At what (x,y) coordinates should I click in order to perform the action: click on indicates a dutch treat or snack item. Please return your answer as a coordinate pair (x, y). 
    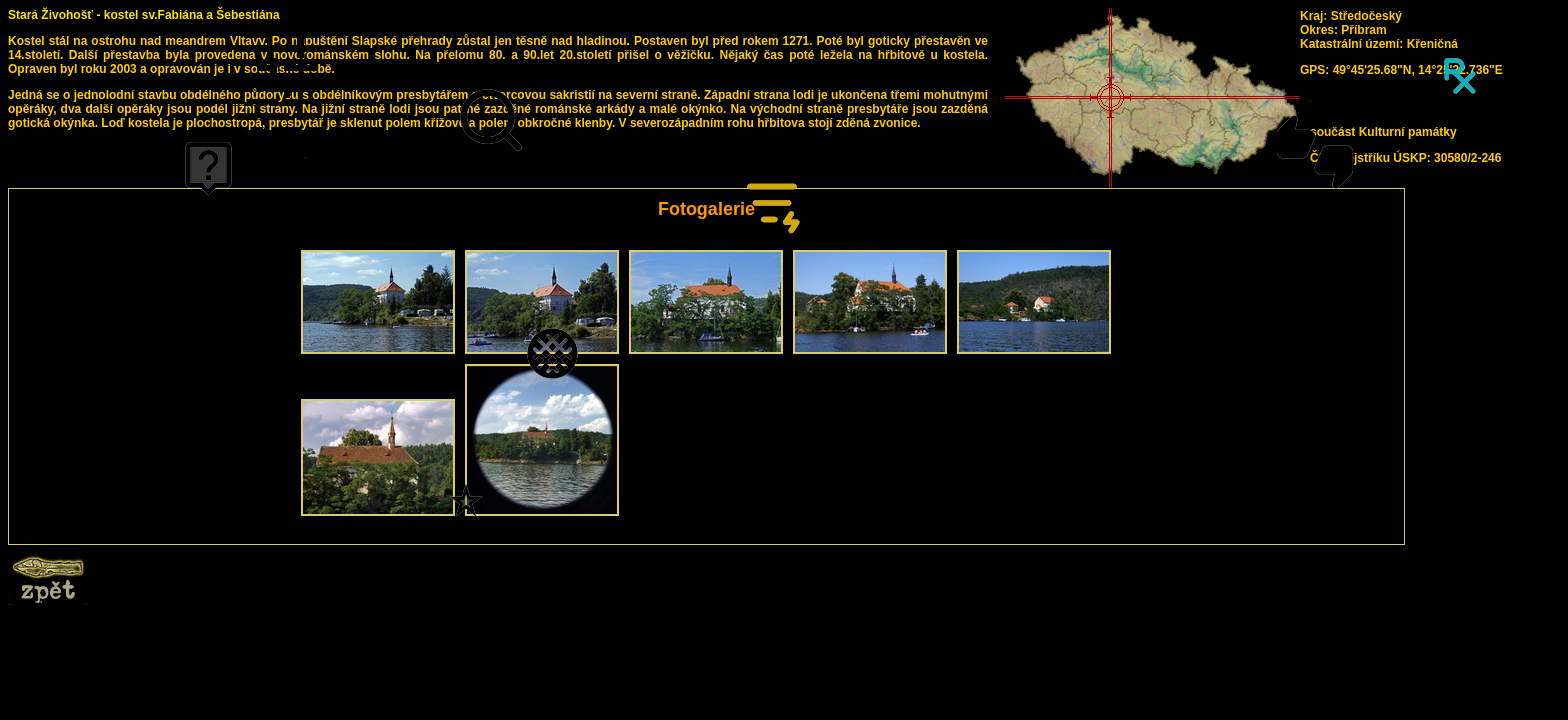
    Looking at the image, I should click on (552, 353).